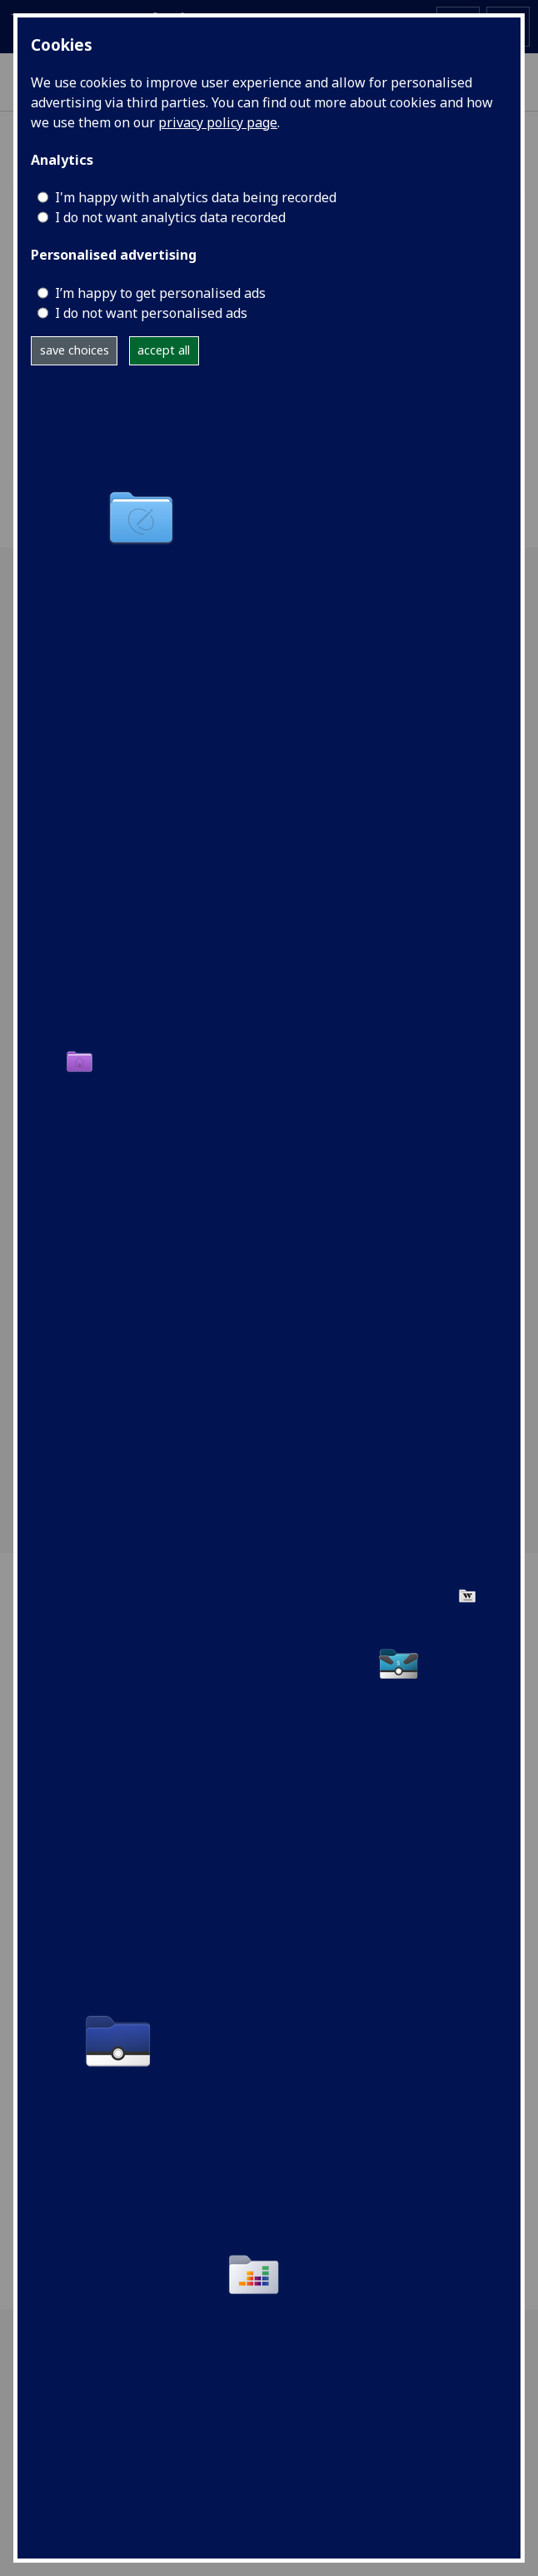  Describe the element at coordinates (467, 1596) in the screenshot. I see `open folder containing saved wikipedia articles` at that location.